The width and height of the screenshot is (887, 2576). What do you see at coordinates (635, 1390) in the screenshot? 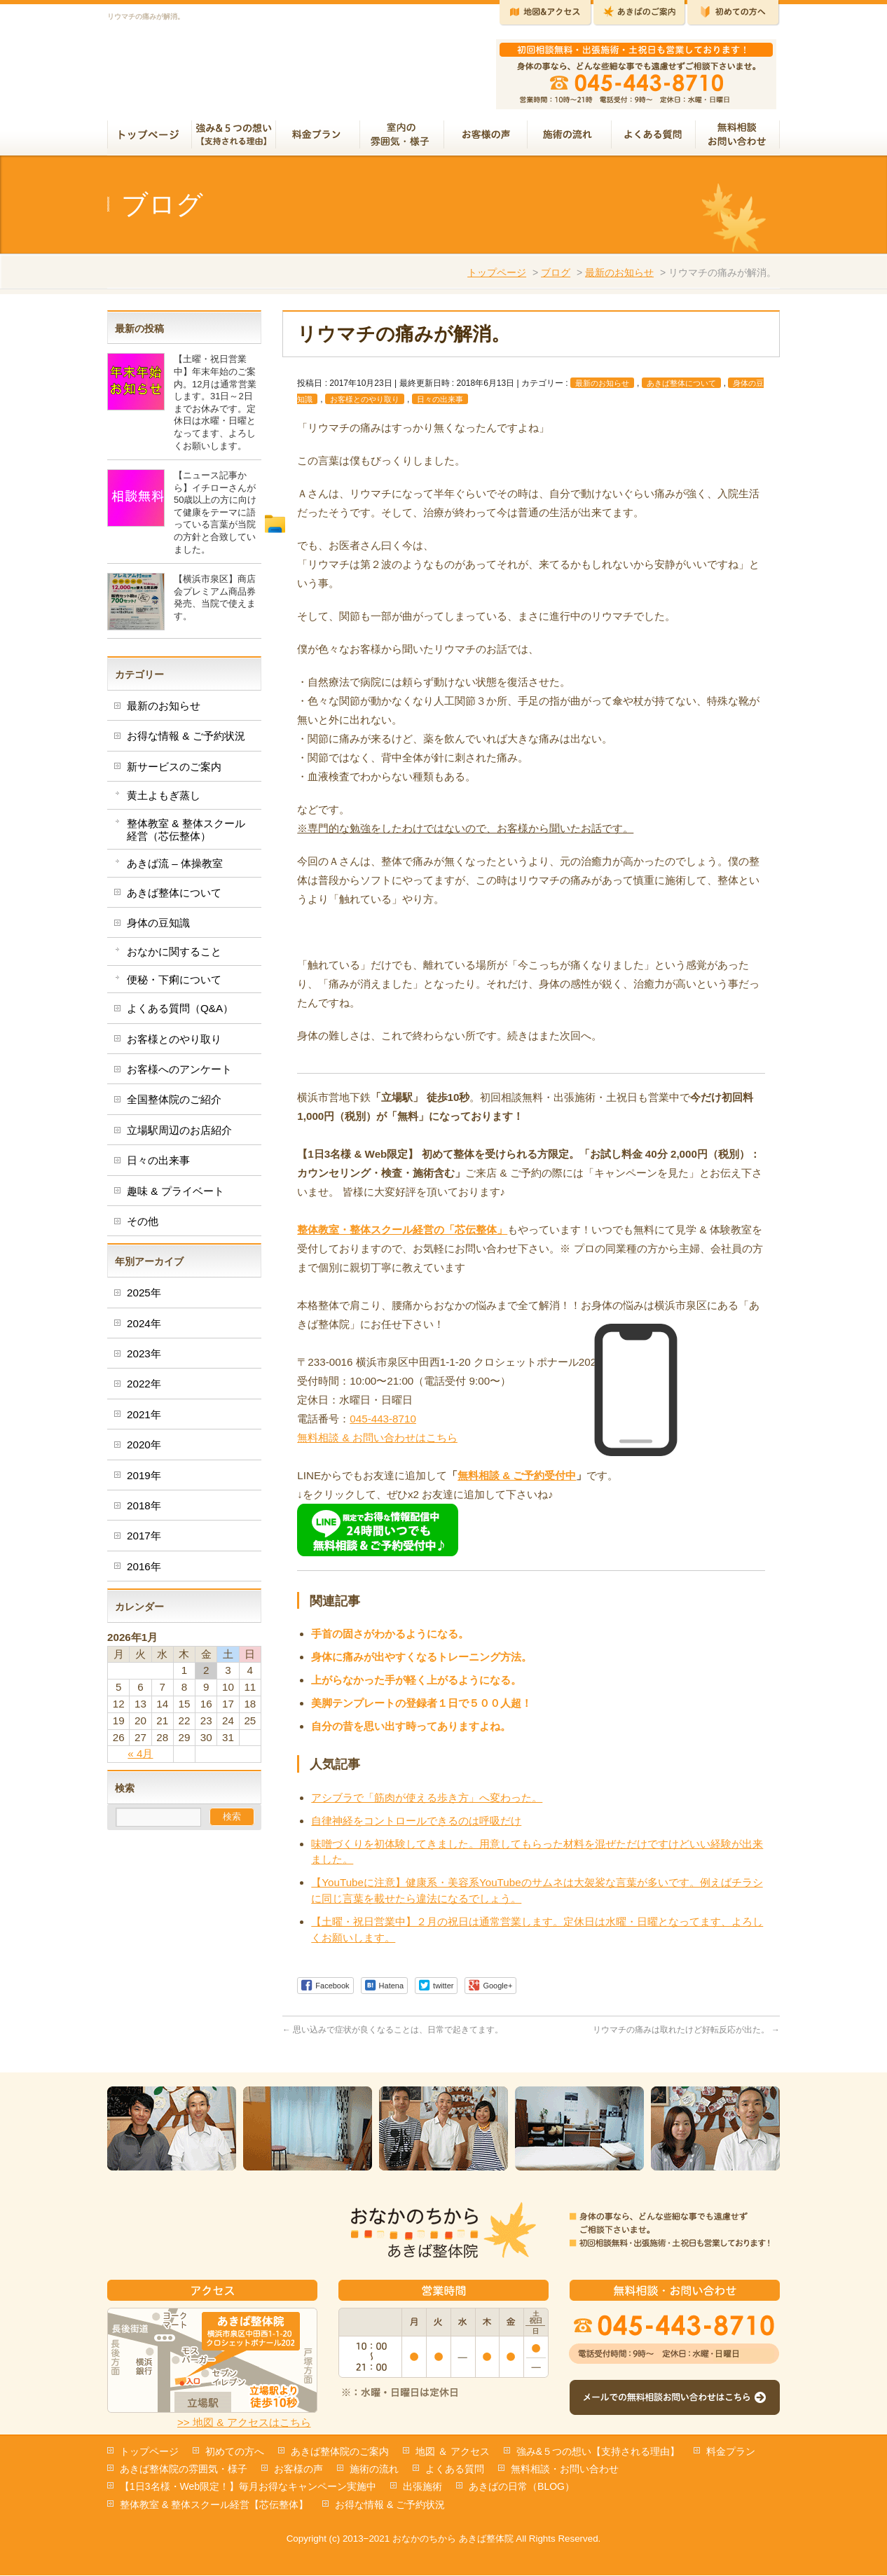
I see `indicates mobile device or smartphone` at bounding box center [635, 1390].